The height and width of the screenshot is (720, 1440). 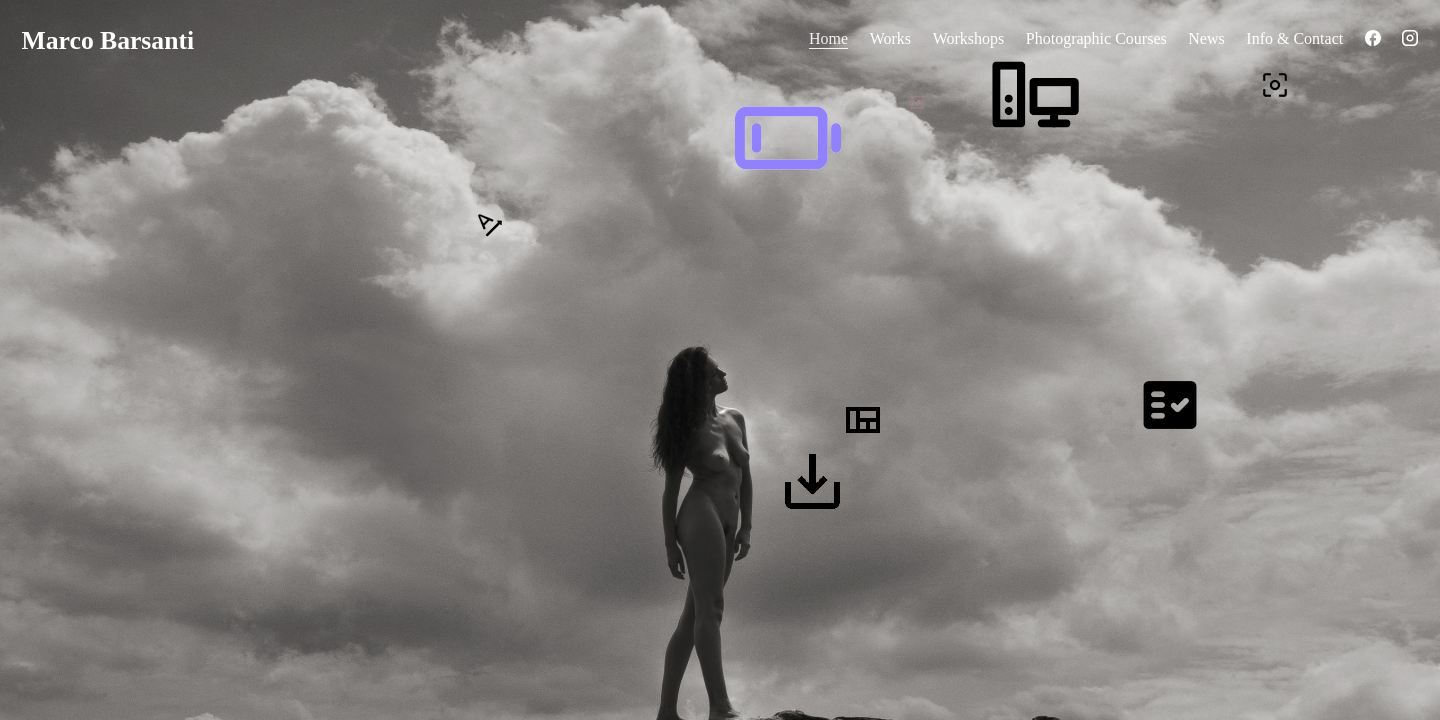 I want to click on indicates low battery level, so click(x=788, y=138).